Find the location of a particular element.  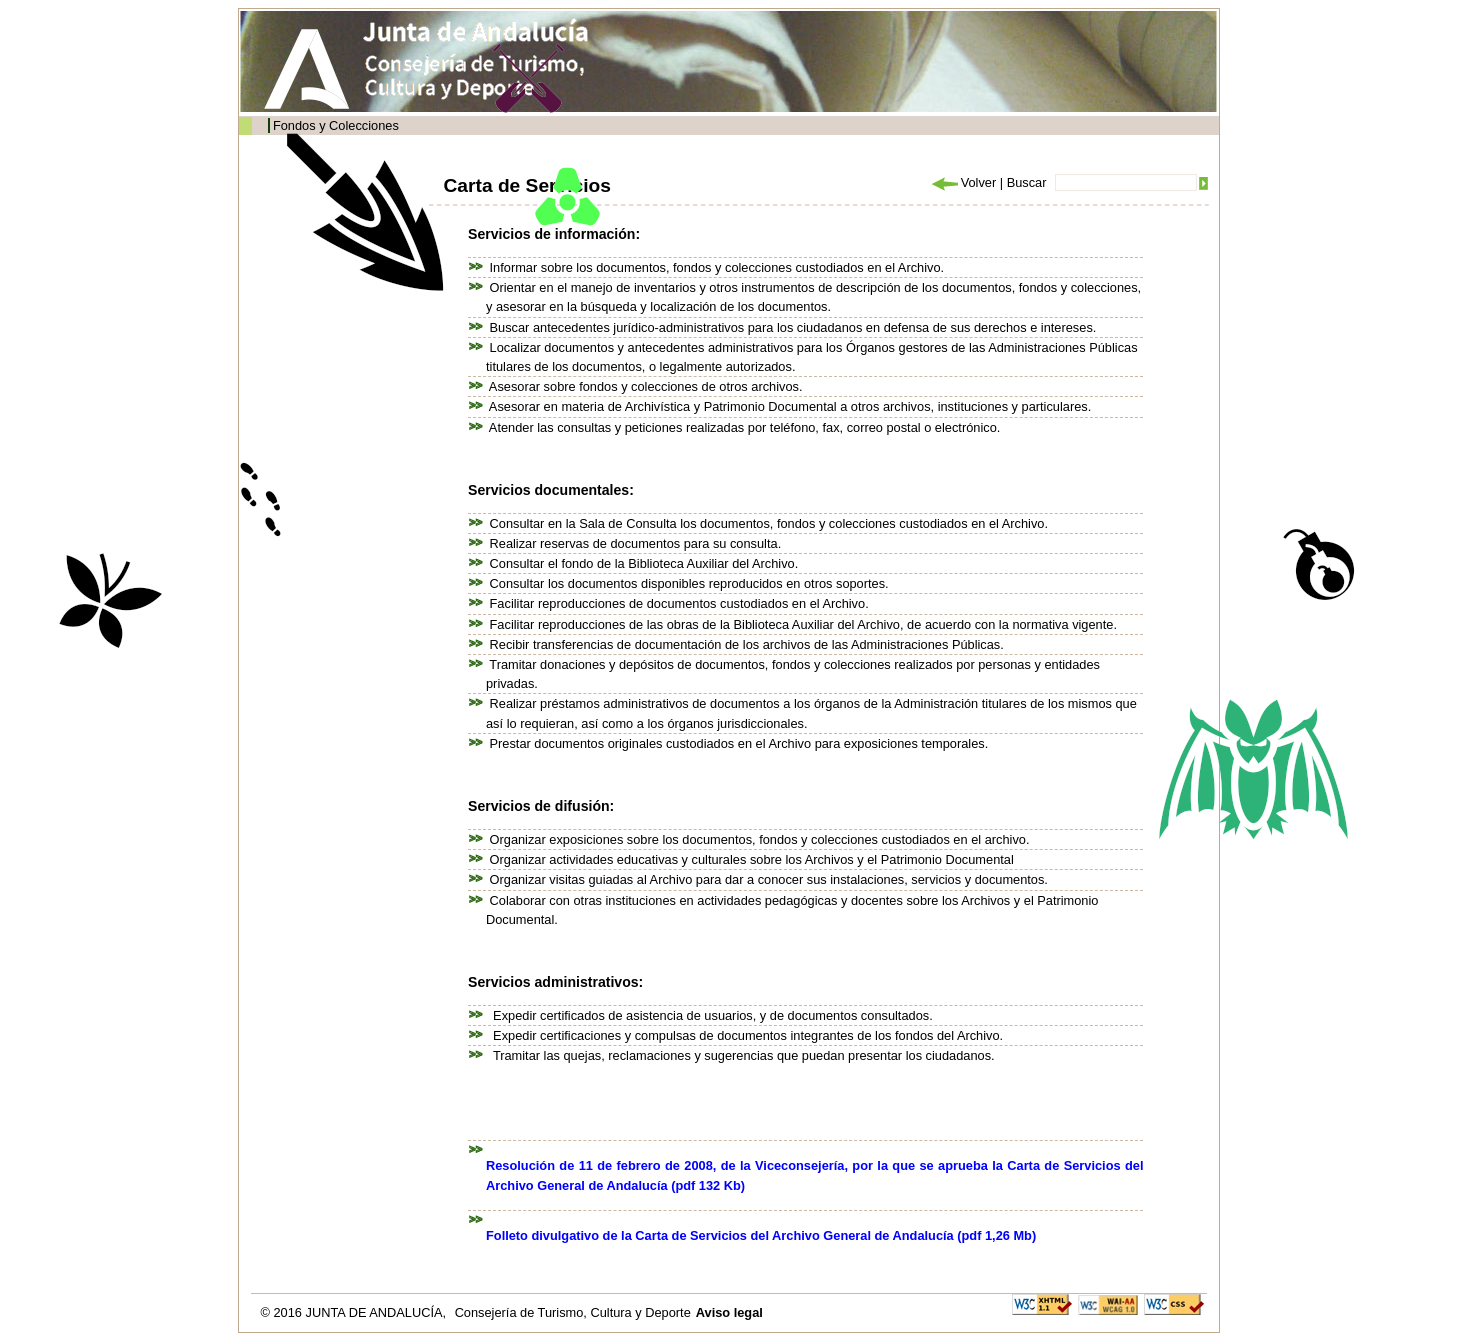

track your steps or walking activity is located at coordinates (260, 499).